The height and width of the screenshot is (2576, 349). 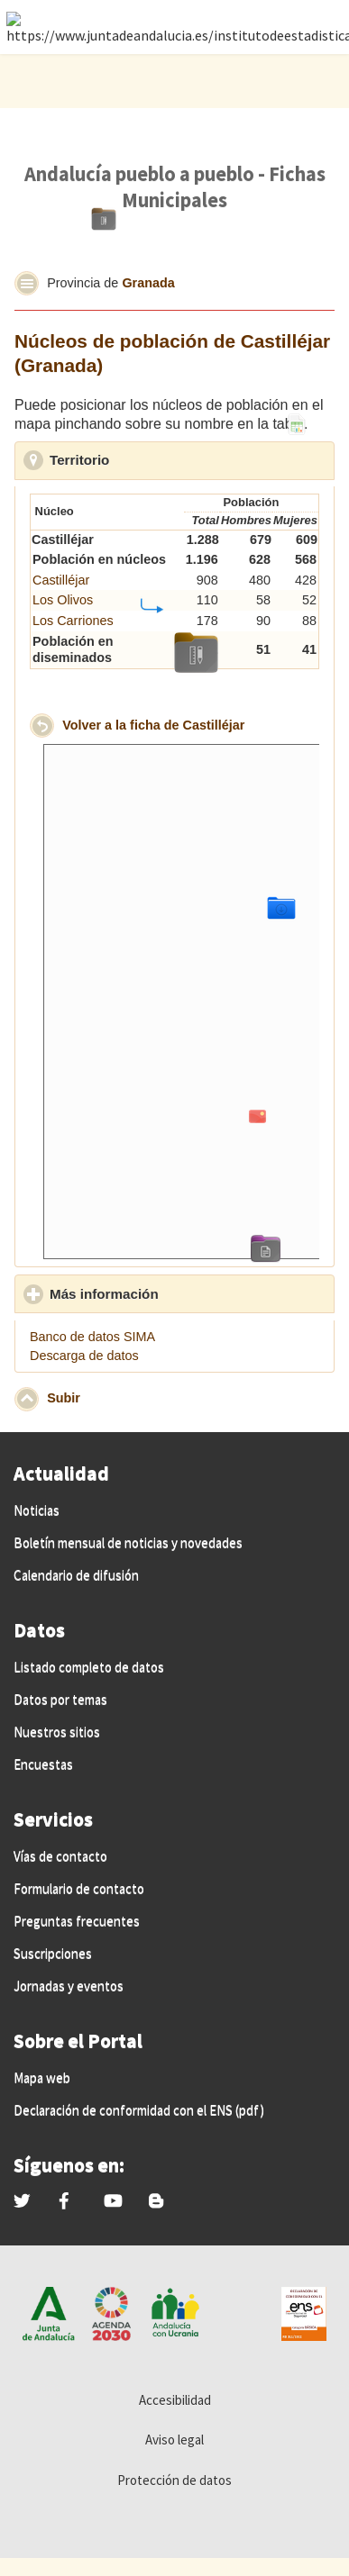 What do you see at coordinates (257, 1116) in the screenshot?
I see `indicates item is linked to photos library` at bounding box center [257, 1116].